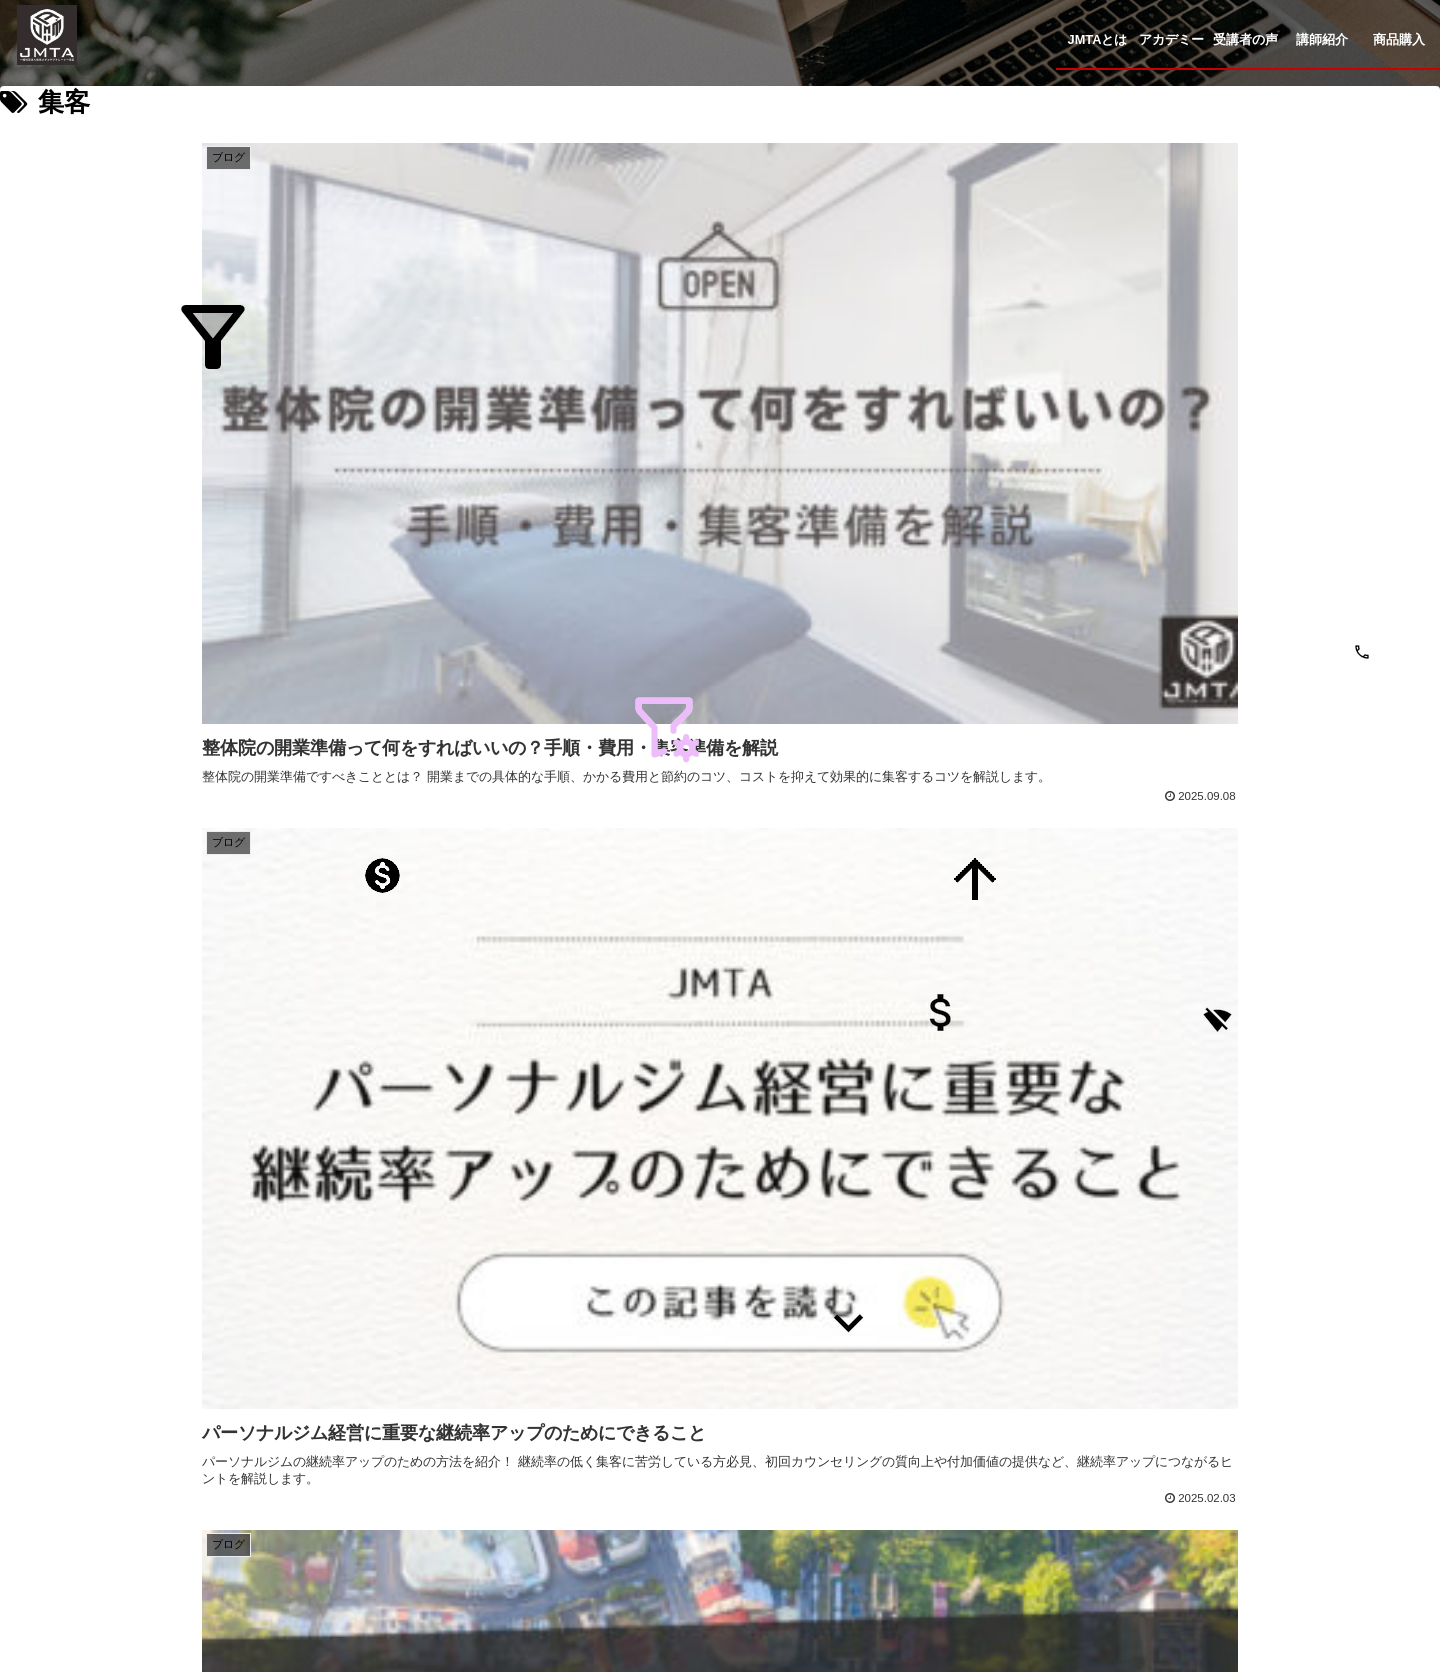 This screenshot has height=1672, width=1440. What do you see at coordinates (1217, 1020) in the screenshot?
I see `indicates wifi is disabled or unavailable` at bounding box center [1217, 1020].